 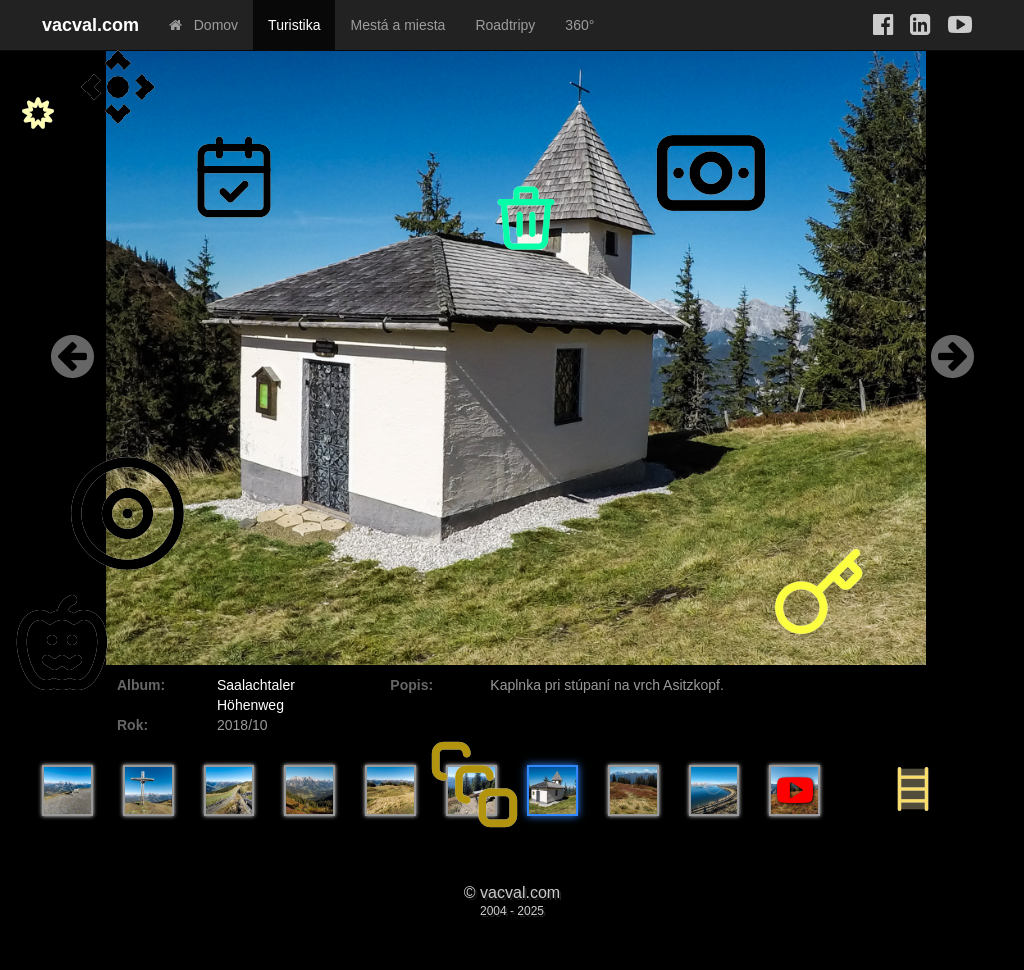 What do you see at coordinates (819, 593) in the screenshot?
I see `access security or password settings` at bounding box center [819, 593].